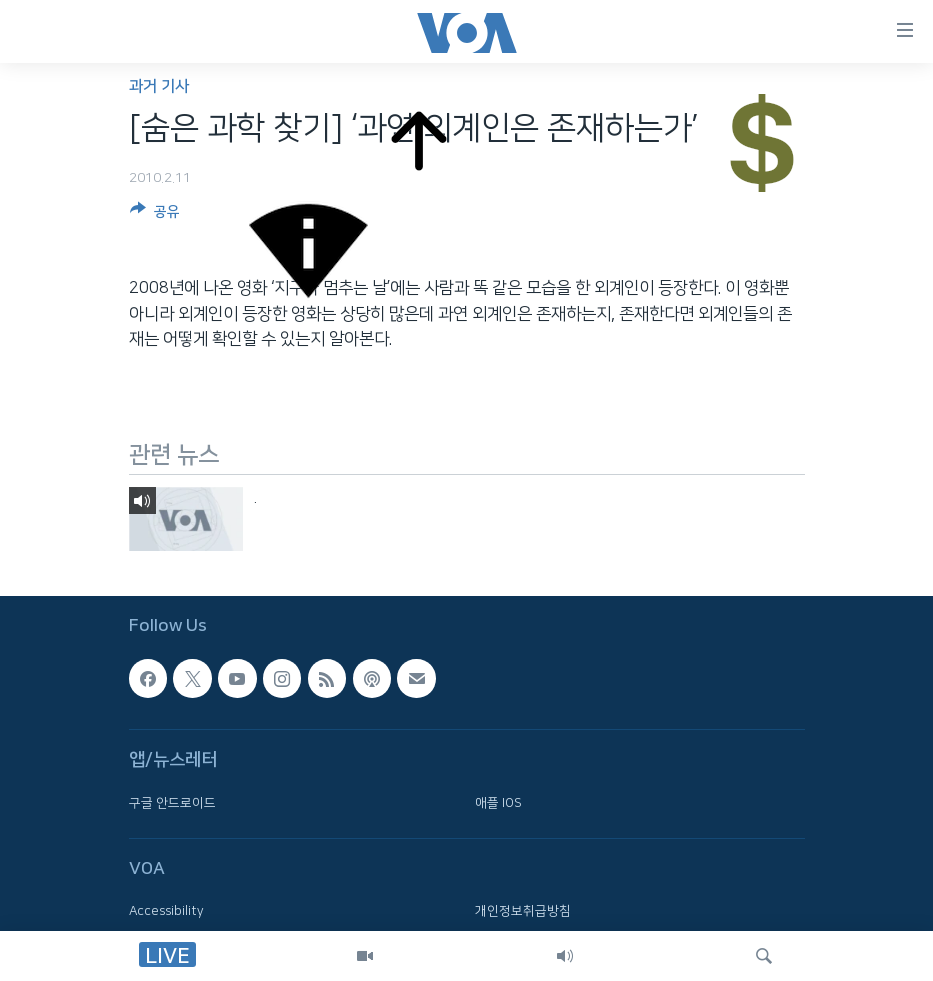 This screenshot has height=981, width=933. Describe the element at coordinates (419, 141) in the screenshot. I see `scroll to top of page` at that location.